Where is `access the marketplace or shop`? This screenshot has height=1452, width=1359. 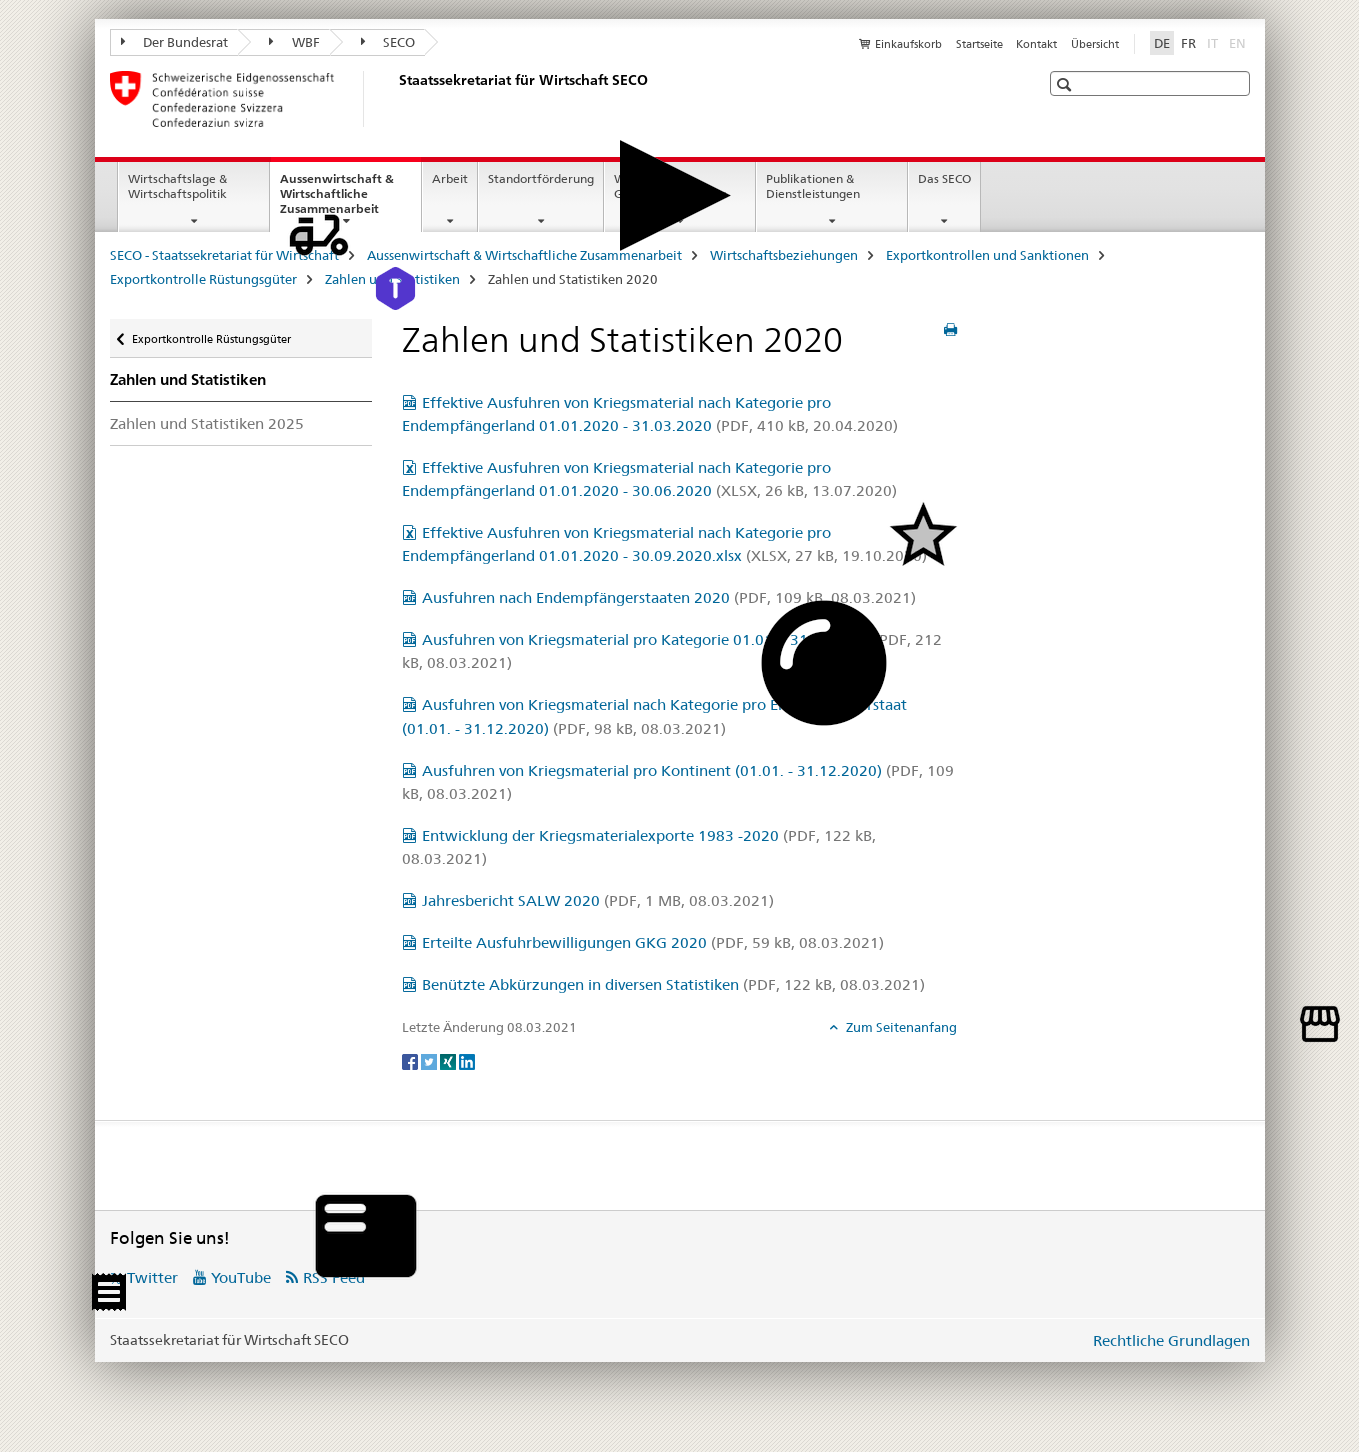
access the marketplace or shop is located at coordinates (1320, 1024).